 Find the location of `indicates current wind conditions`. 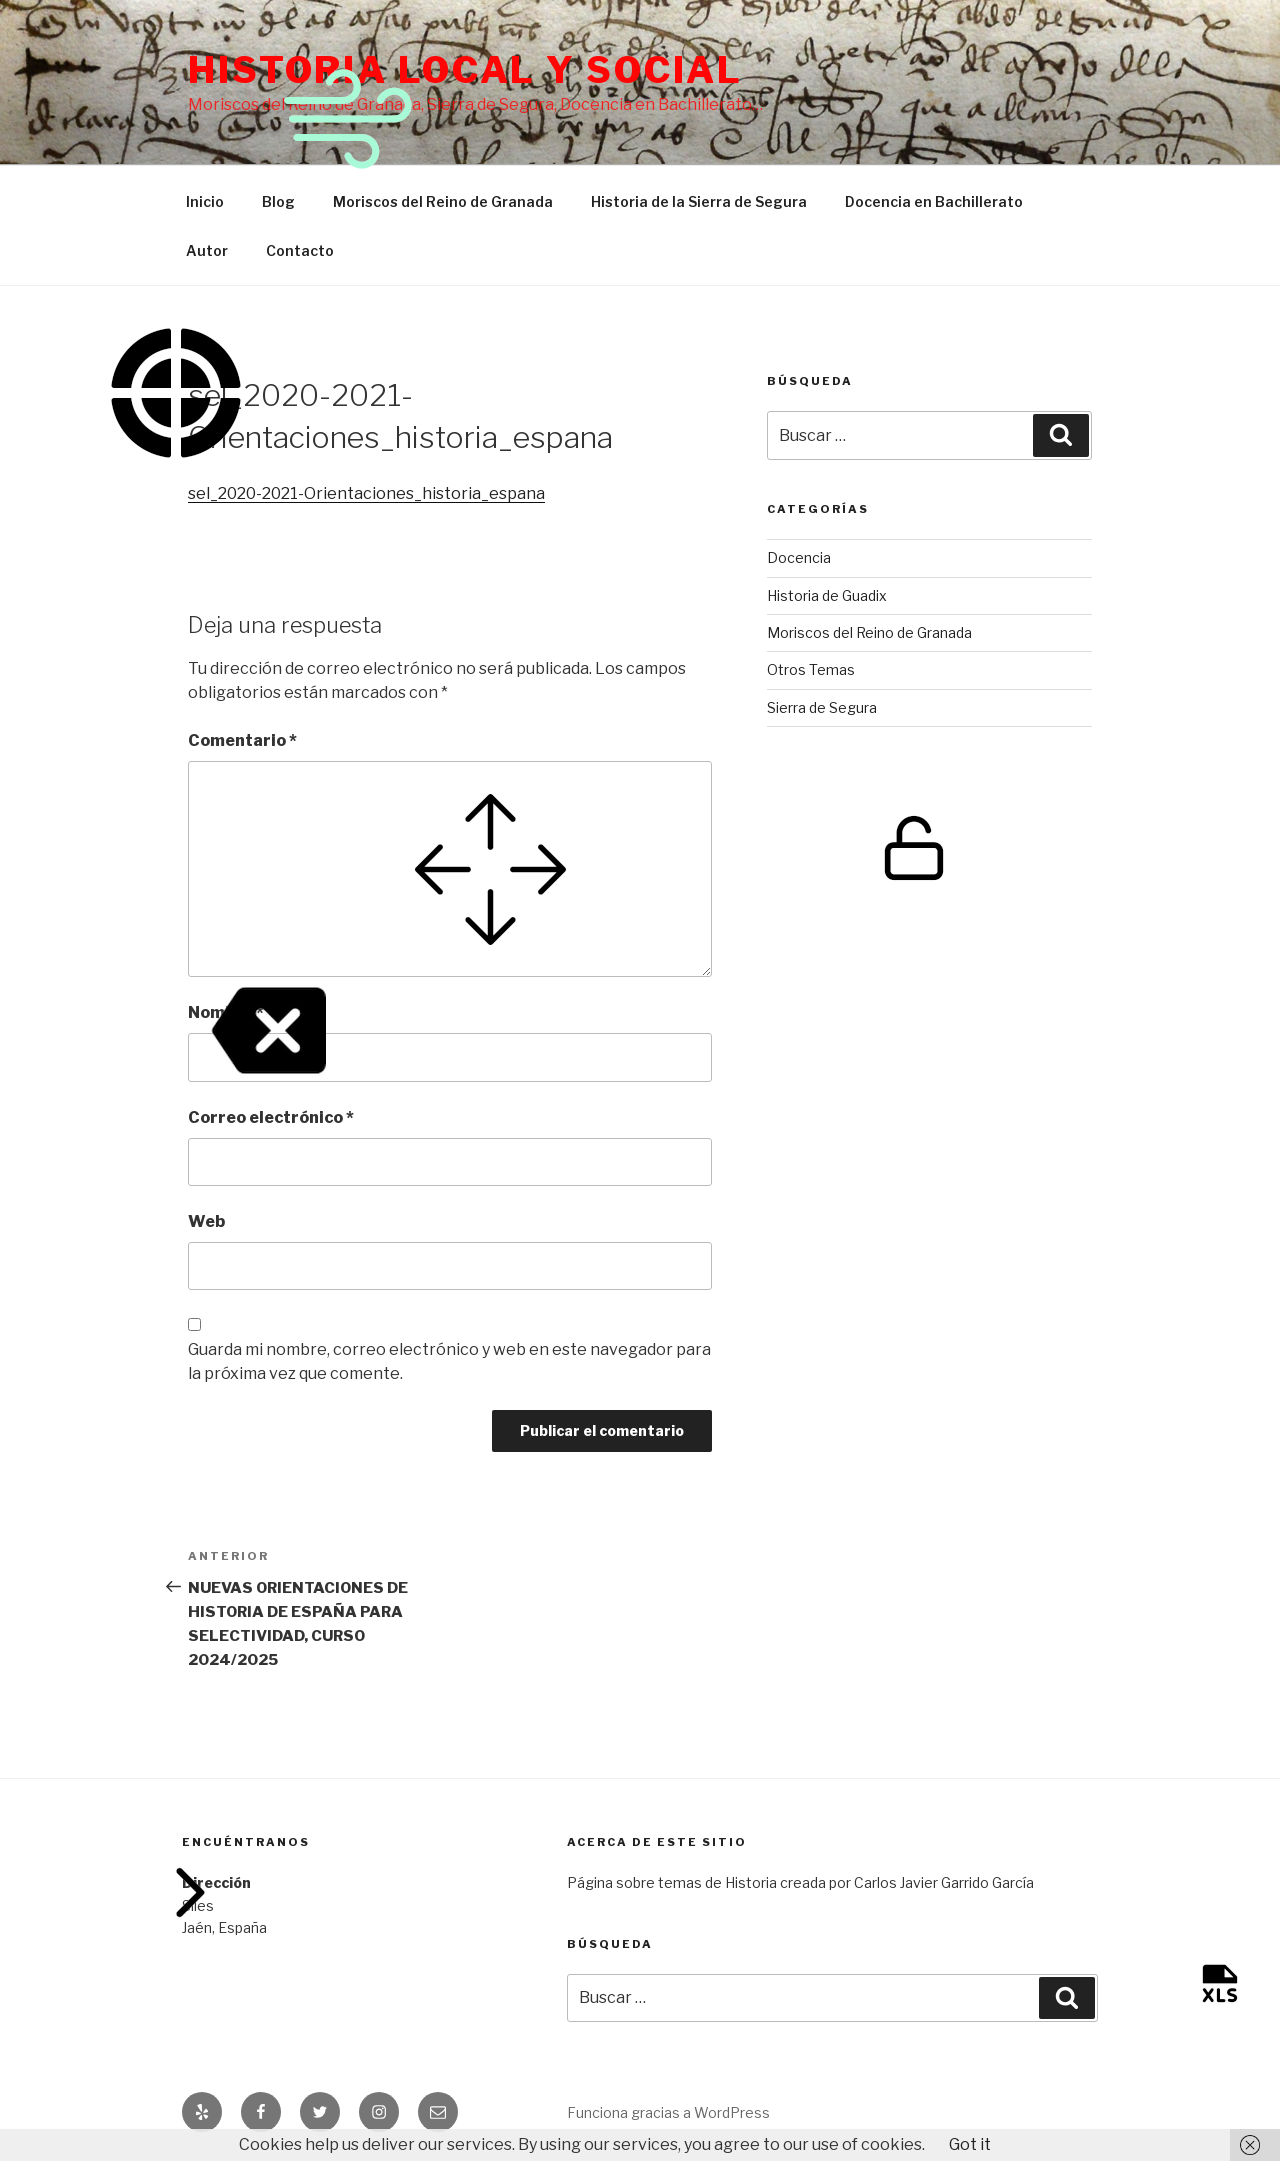

indicates current wind conditions is located at coordinates (348, 119).